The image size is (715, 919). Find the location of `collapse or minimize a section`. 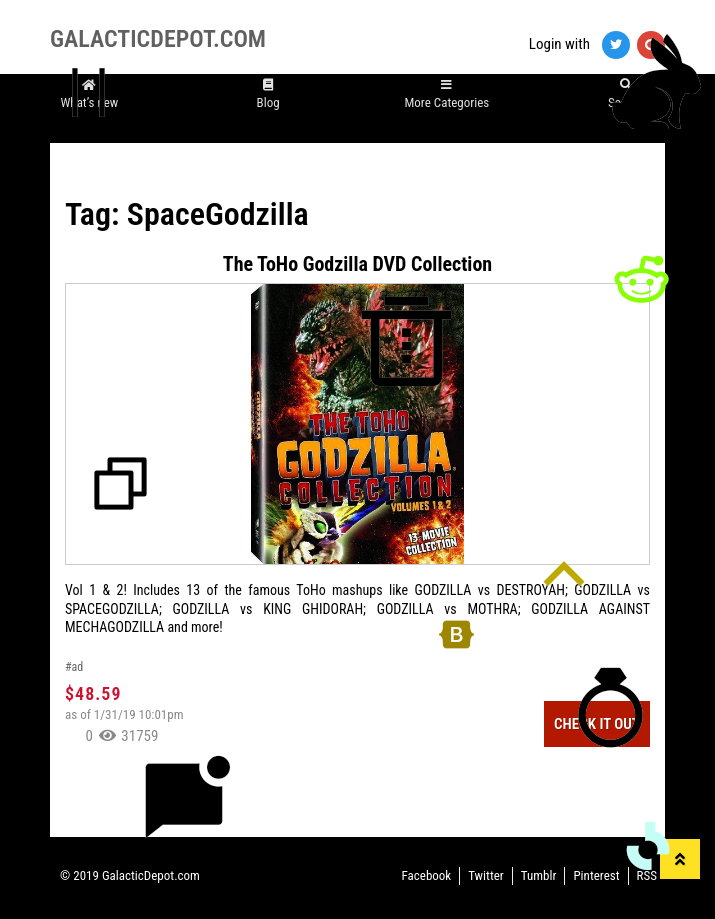

collapse or minimize a section is located at coordinates (564, 574).